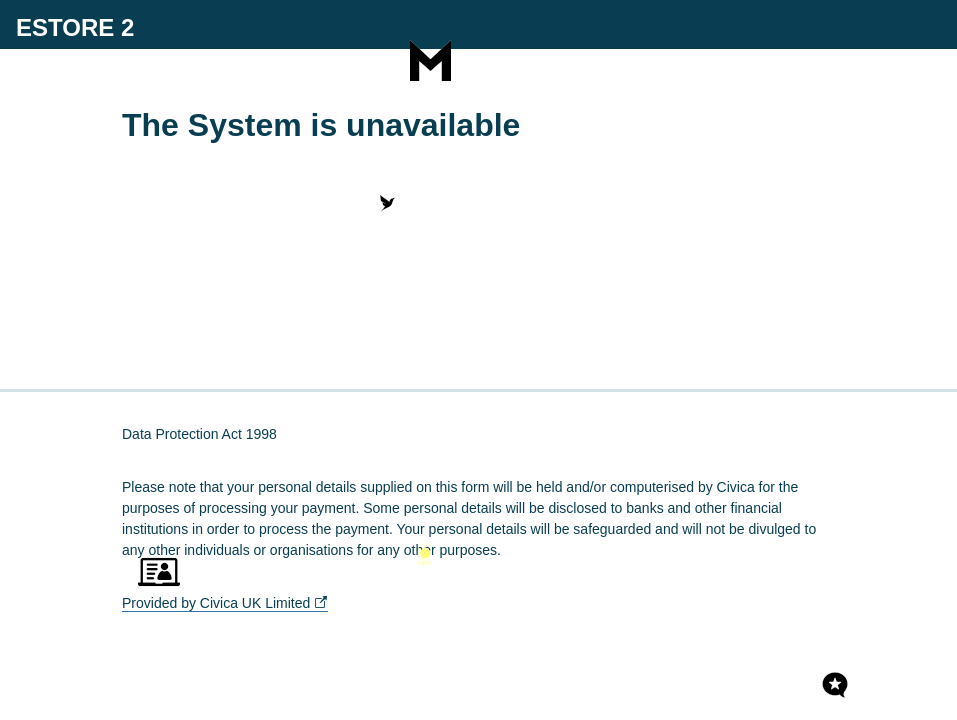 This screenshot has width=957, height=720. I want to click on Monster Energy brand logo, so click(430, 60).